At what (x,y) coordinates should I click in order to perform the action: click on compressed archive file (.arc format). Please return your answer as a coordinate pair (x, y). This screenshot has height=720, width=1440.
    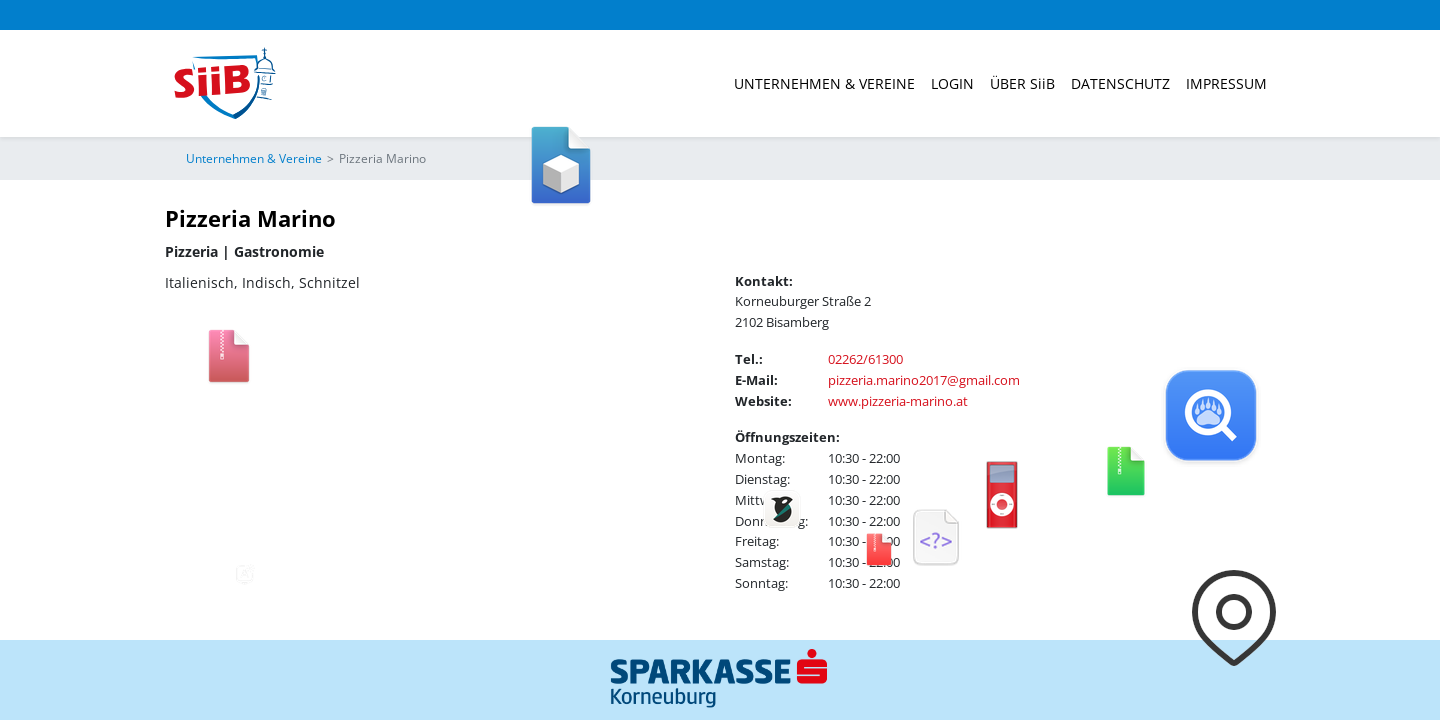
    Looking at the image, I should click on (1126, 472).